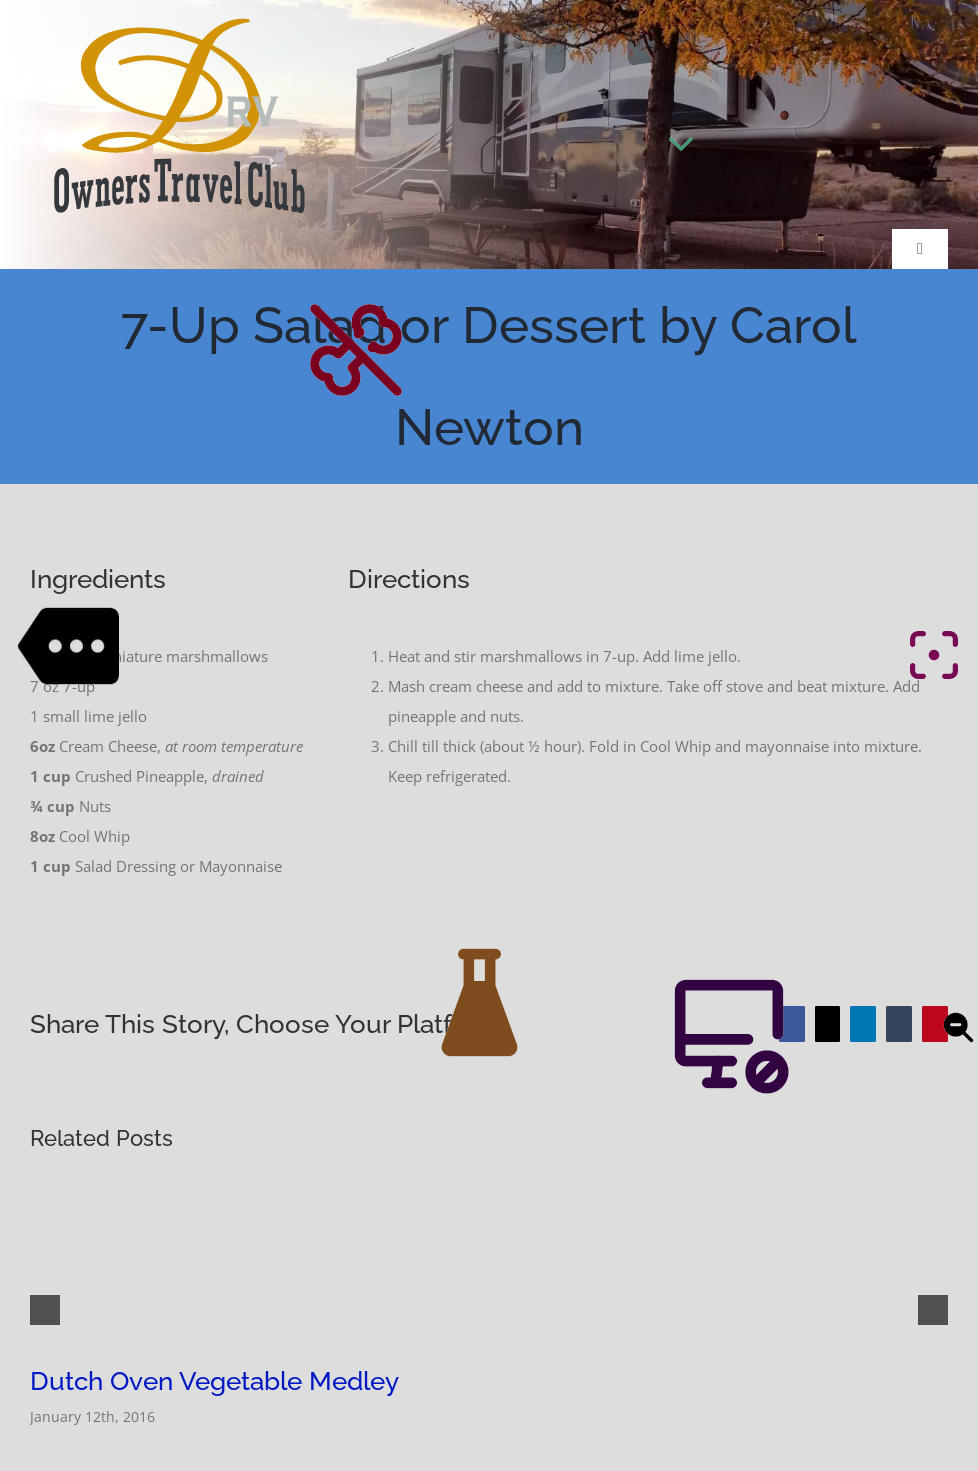 This screenshot has height=1471, width=978. Describe the element at coordinates (68, 646) in the screenshot. I see `view more notifications` at that location.